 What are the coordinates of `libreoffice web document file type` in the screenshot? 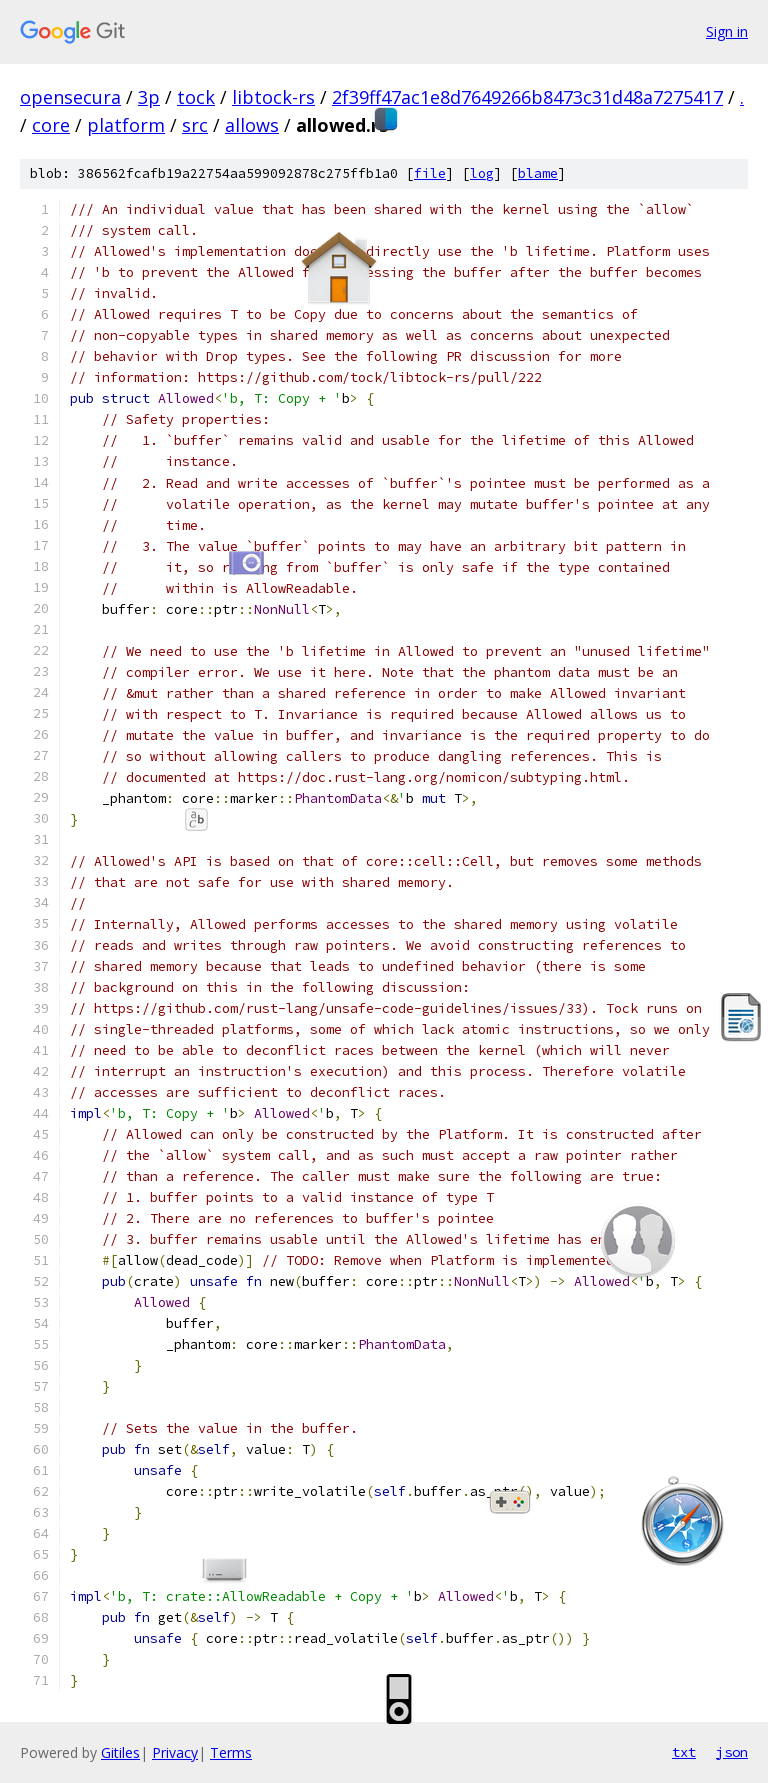 It's located at (741, 1017).